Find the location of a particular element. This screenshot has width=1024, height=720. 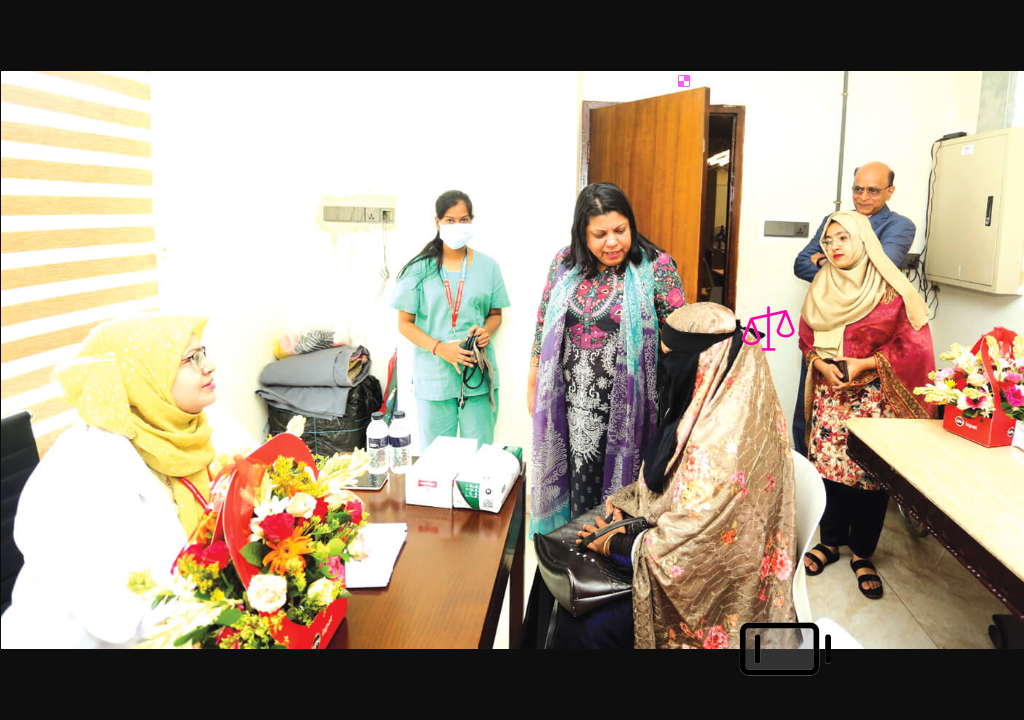

indicates transparency in image editing software is located at coordinates (684, 81).